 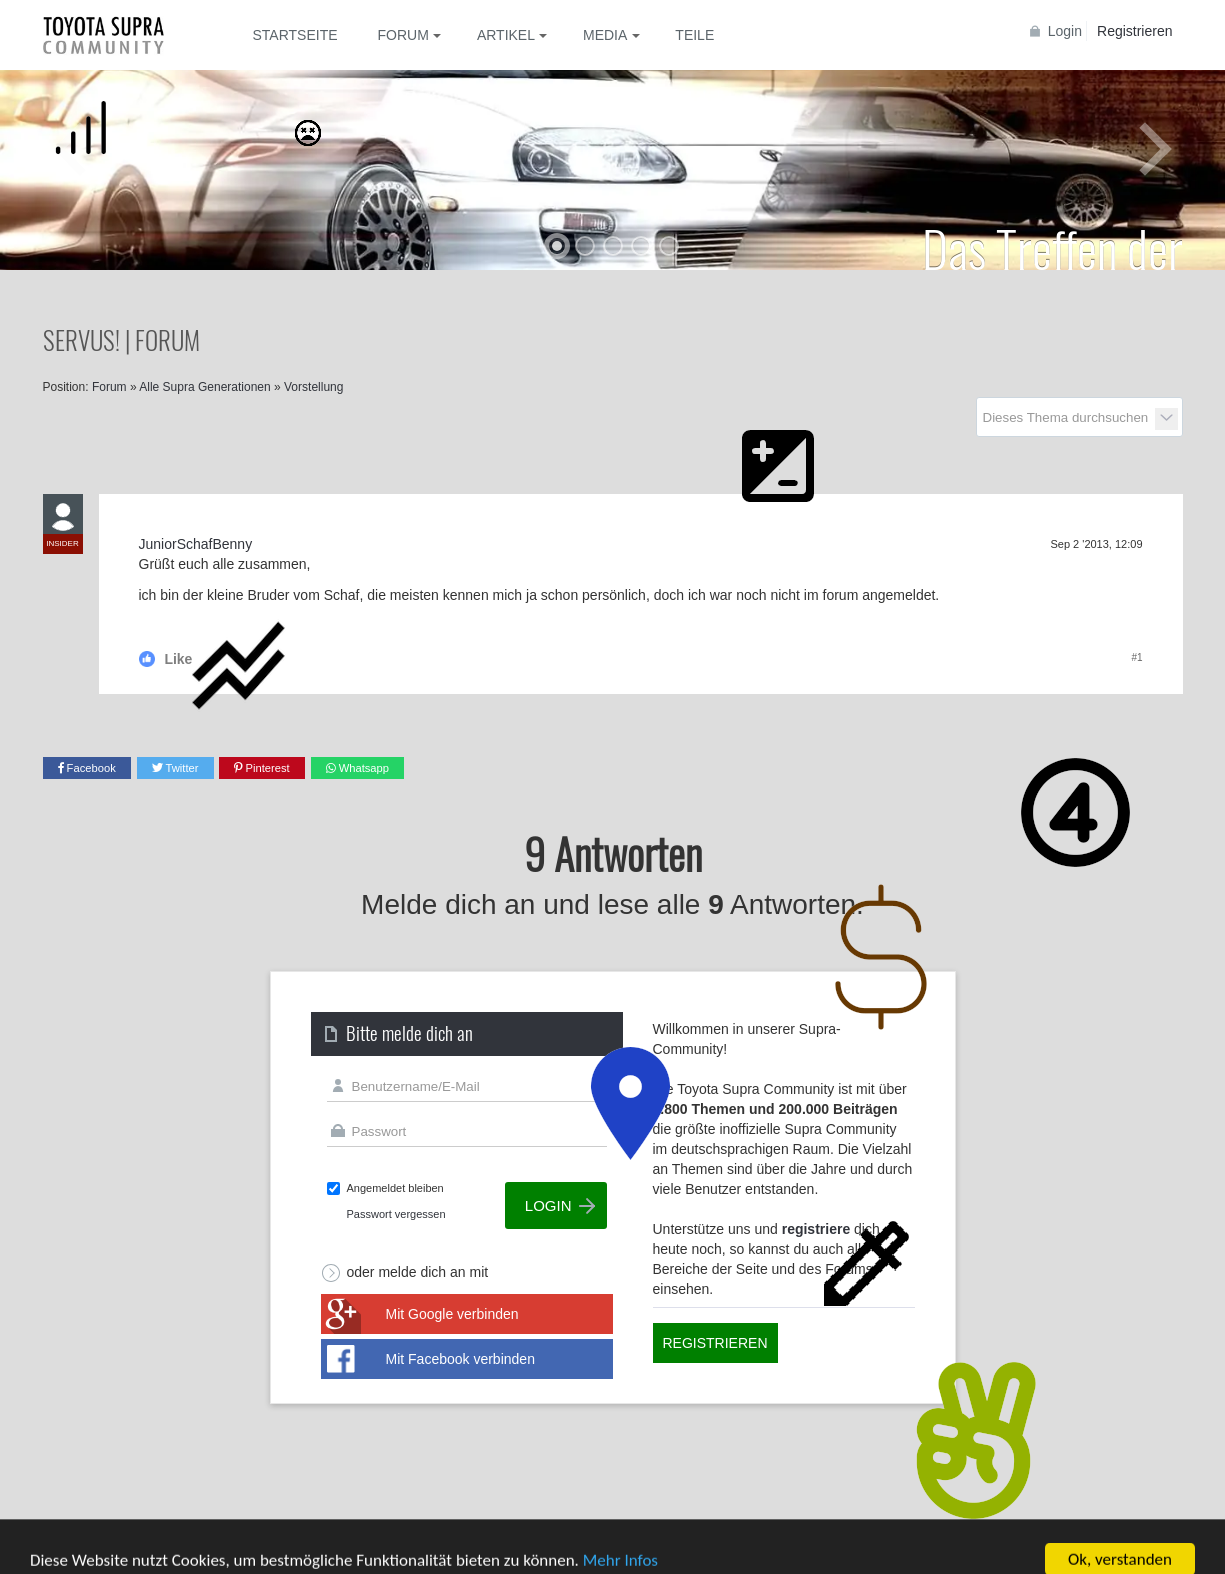 I want to click on view account balance or financial information, so click(x=881, y=957).